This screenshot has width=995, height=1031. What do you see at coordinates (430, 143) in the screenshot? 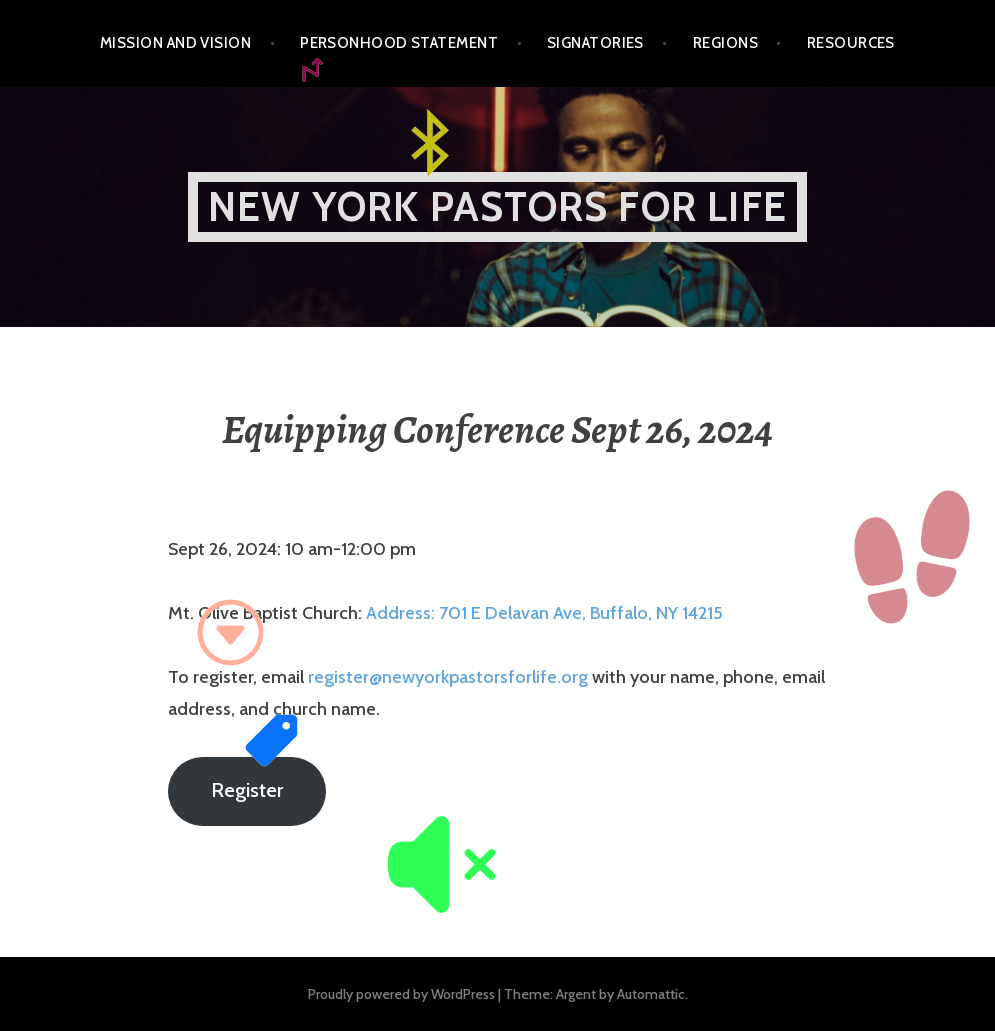
I see `toggle bluetooth connectivity on or off` at bounding box center [430, 143].